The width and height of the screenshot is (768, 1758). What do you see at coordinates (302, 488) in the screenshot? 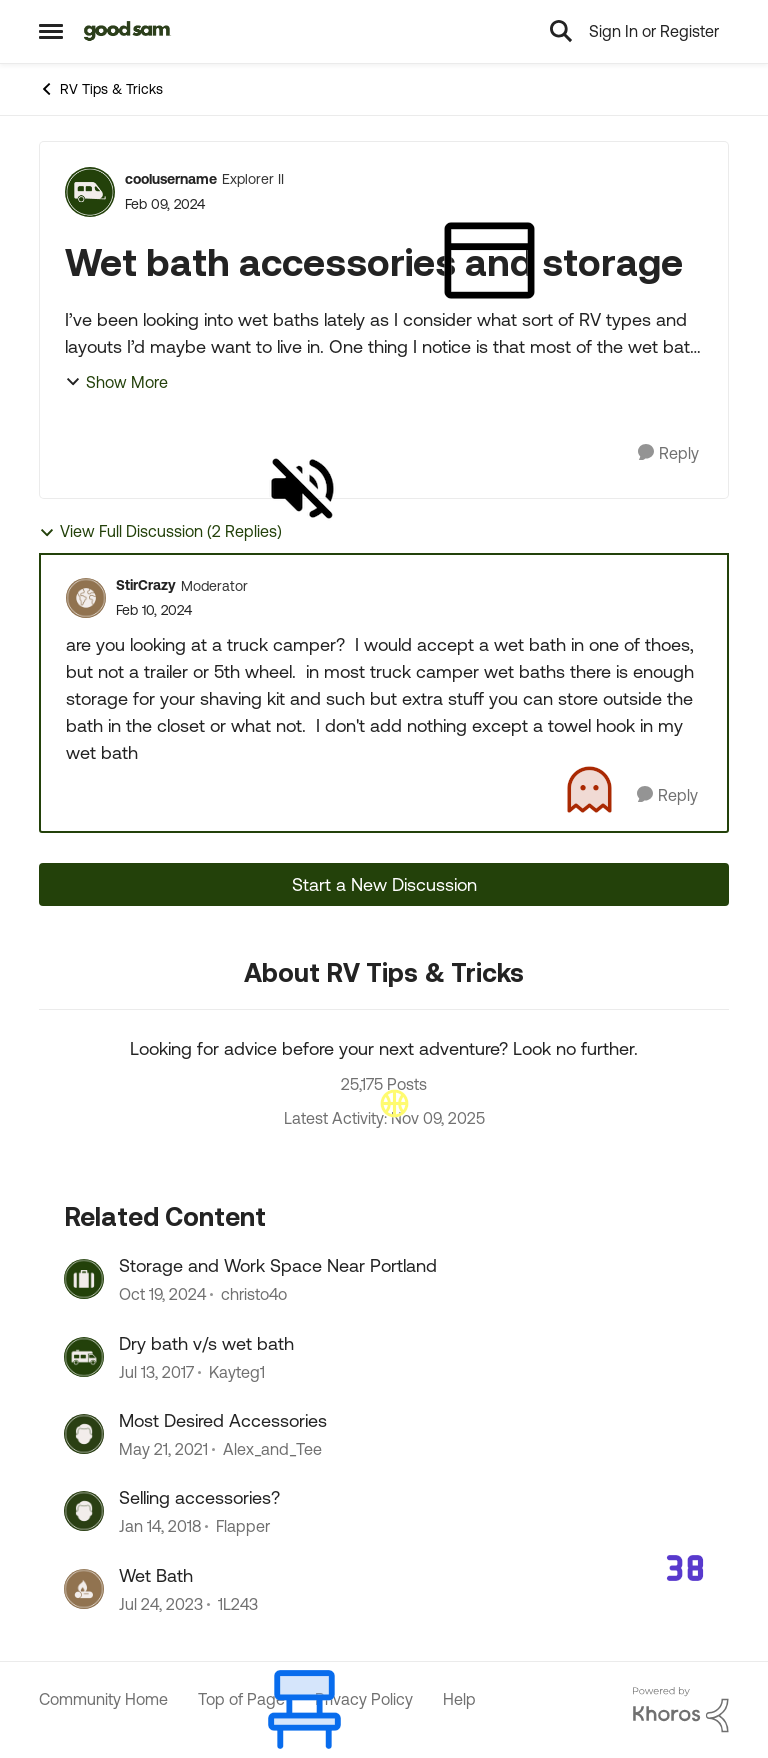
I see `mute audio or sound` at bounding box center [302, 488].